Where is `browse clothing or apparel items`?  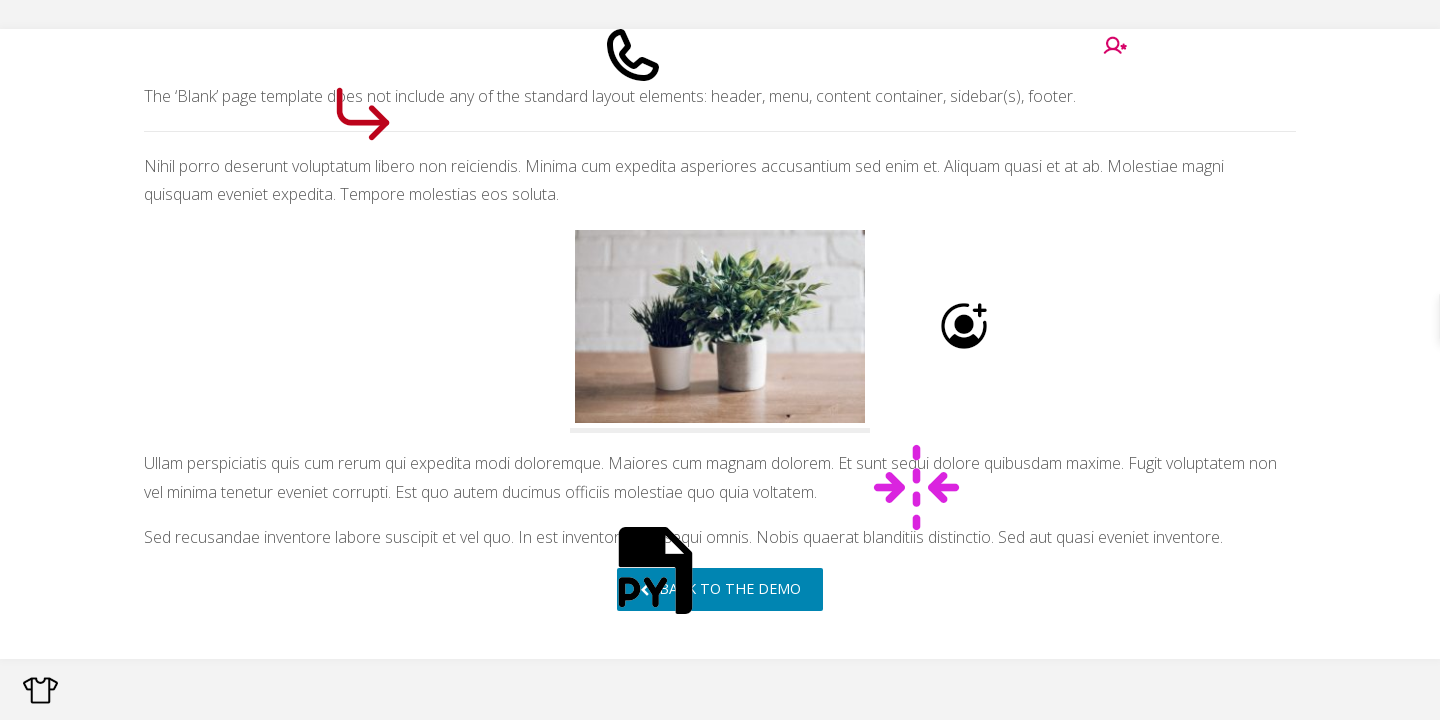 browse clothing or apparel items is located at coordinates (40, 690).